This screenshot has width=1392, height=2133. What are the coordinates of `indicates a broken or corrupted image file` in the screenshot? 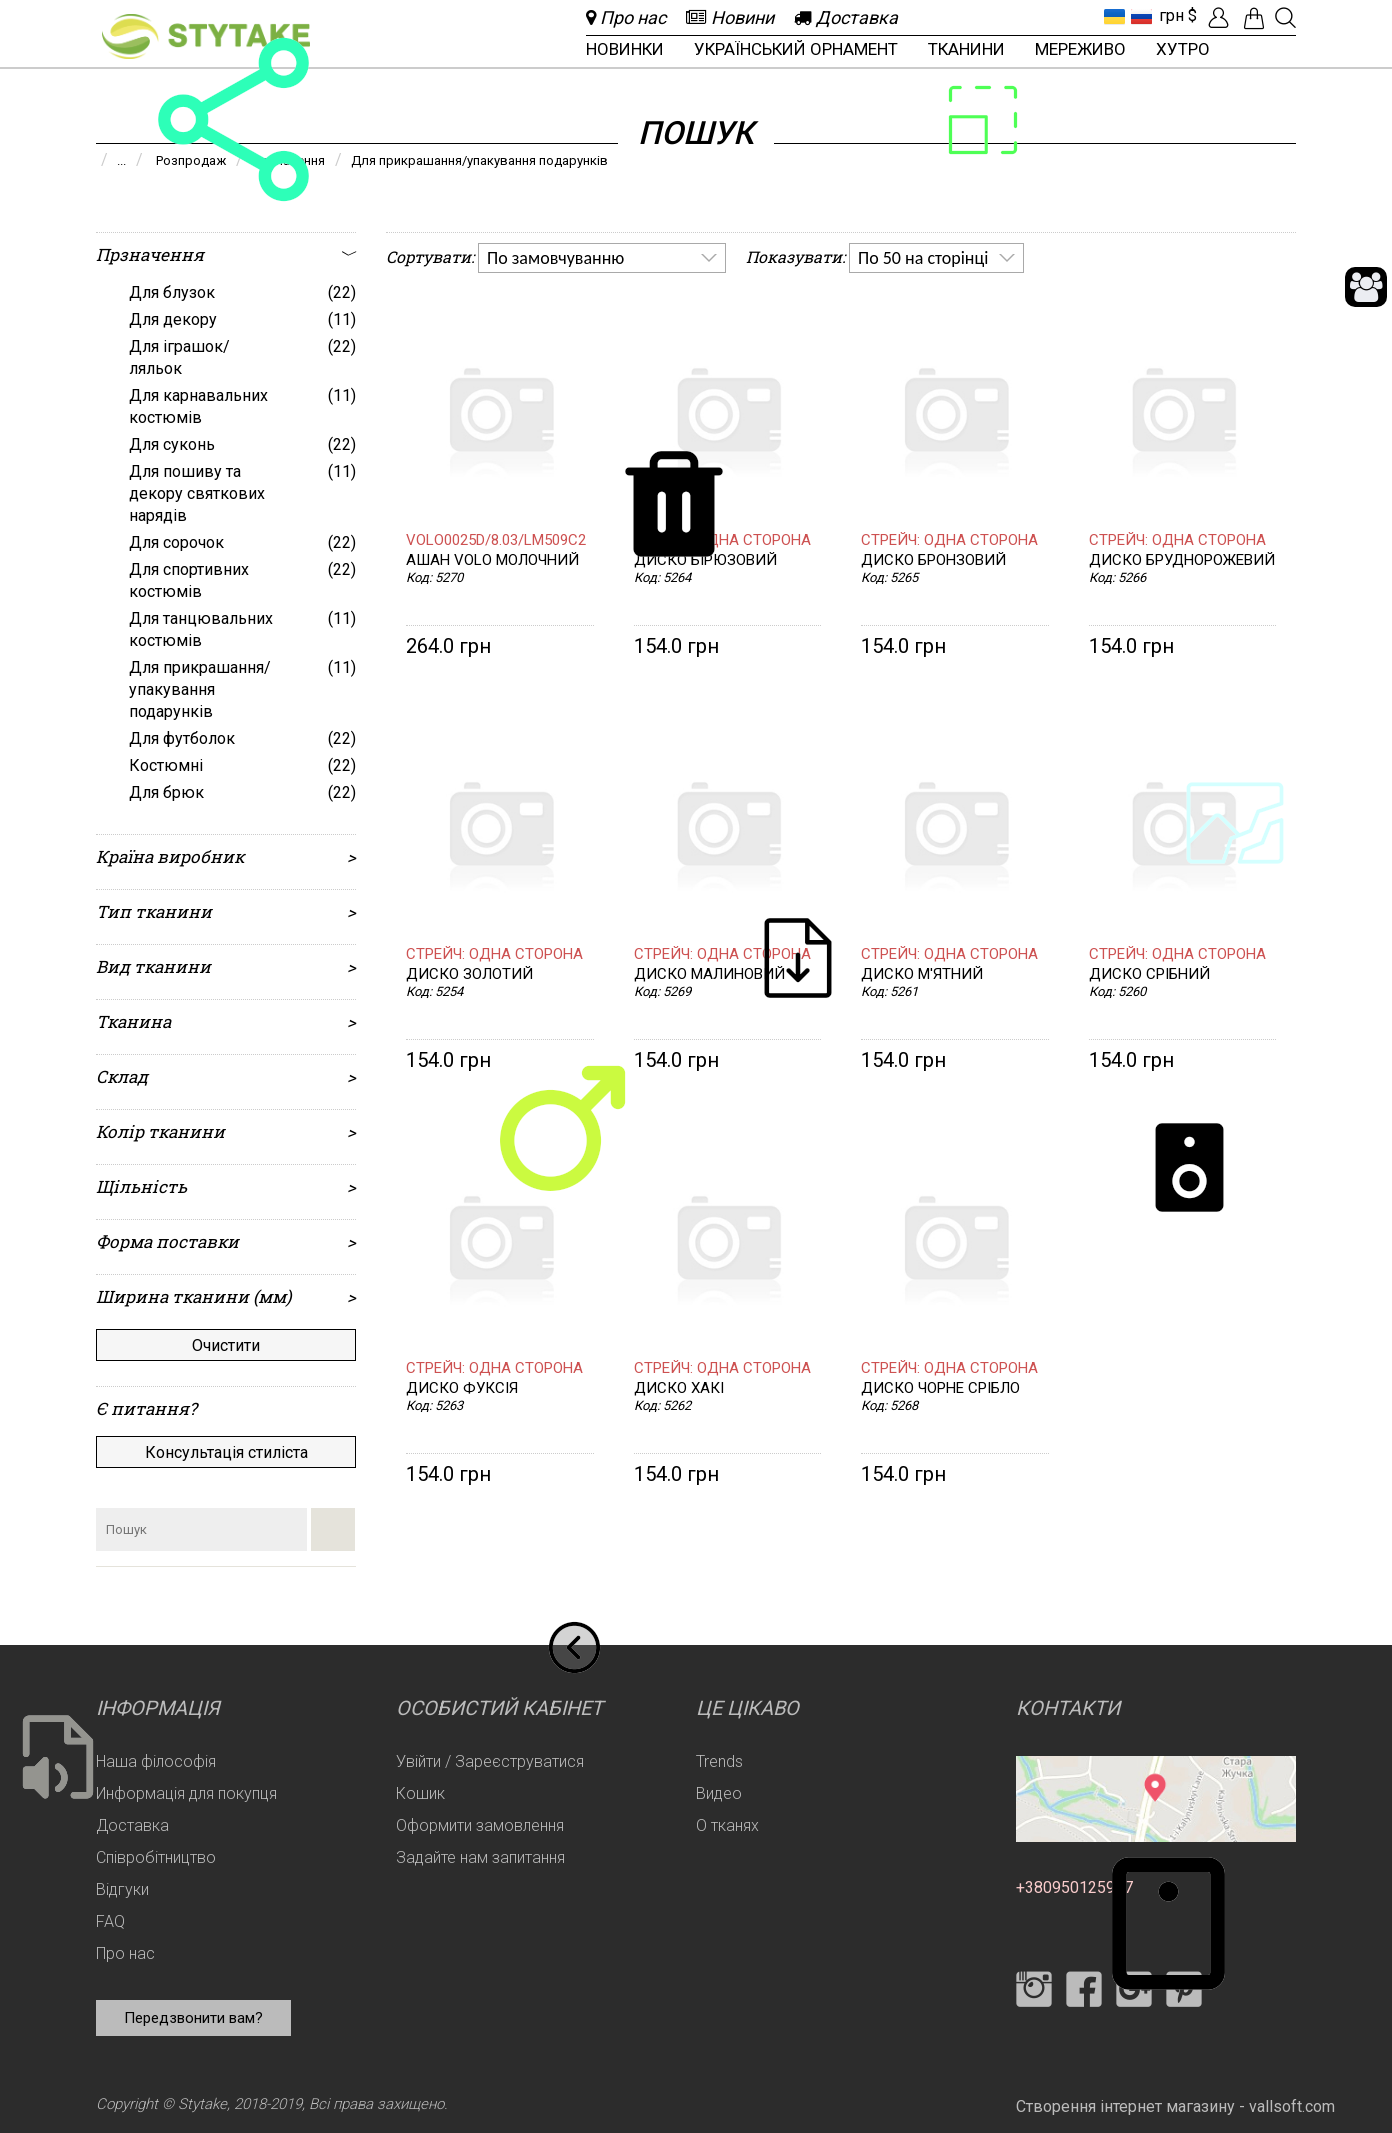 It's located at (1235, 823).